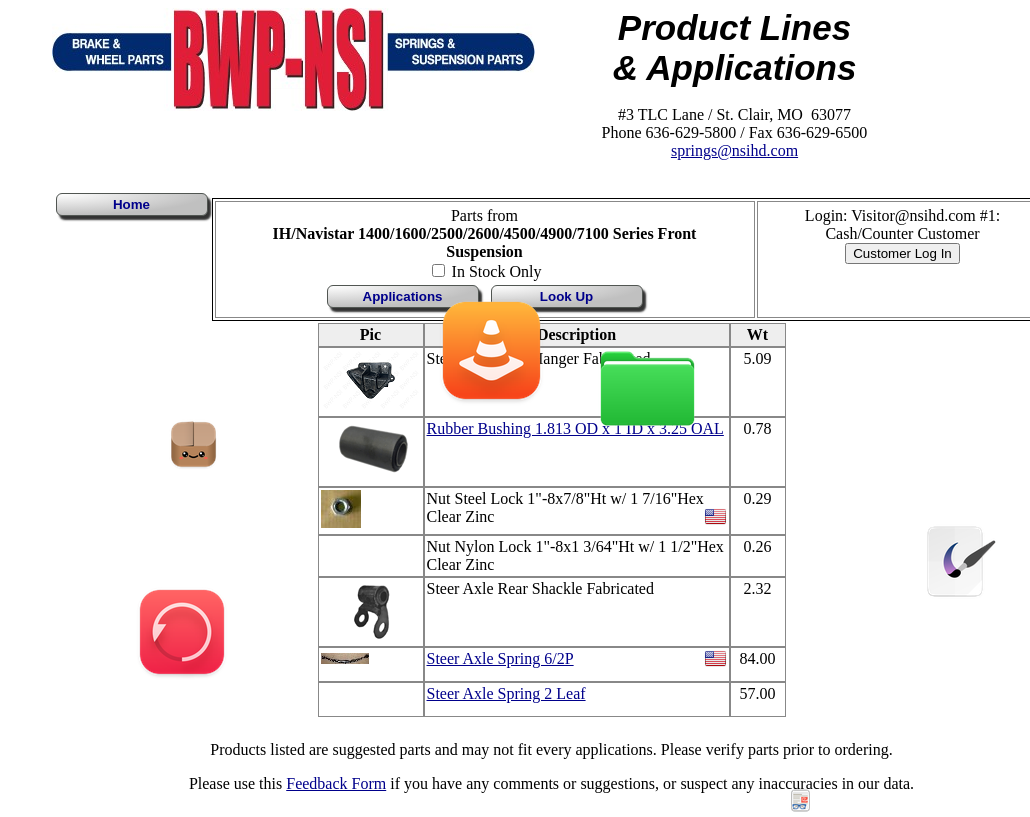 The height and width of the screenshot is (817, 1030). I want to click on create a new application or software project, so click(961, 561).